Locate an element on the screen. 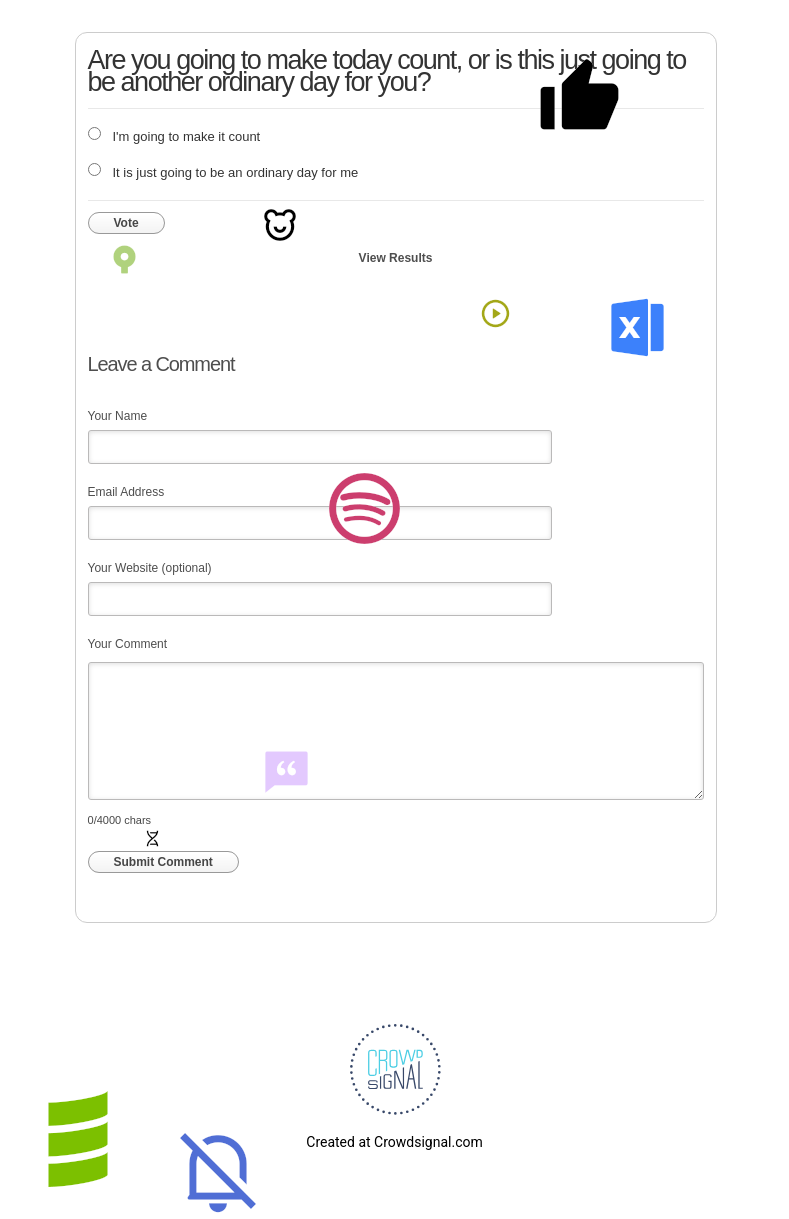  open or view an Excel spreadsheet file is located at coordinates (637, 327).